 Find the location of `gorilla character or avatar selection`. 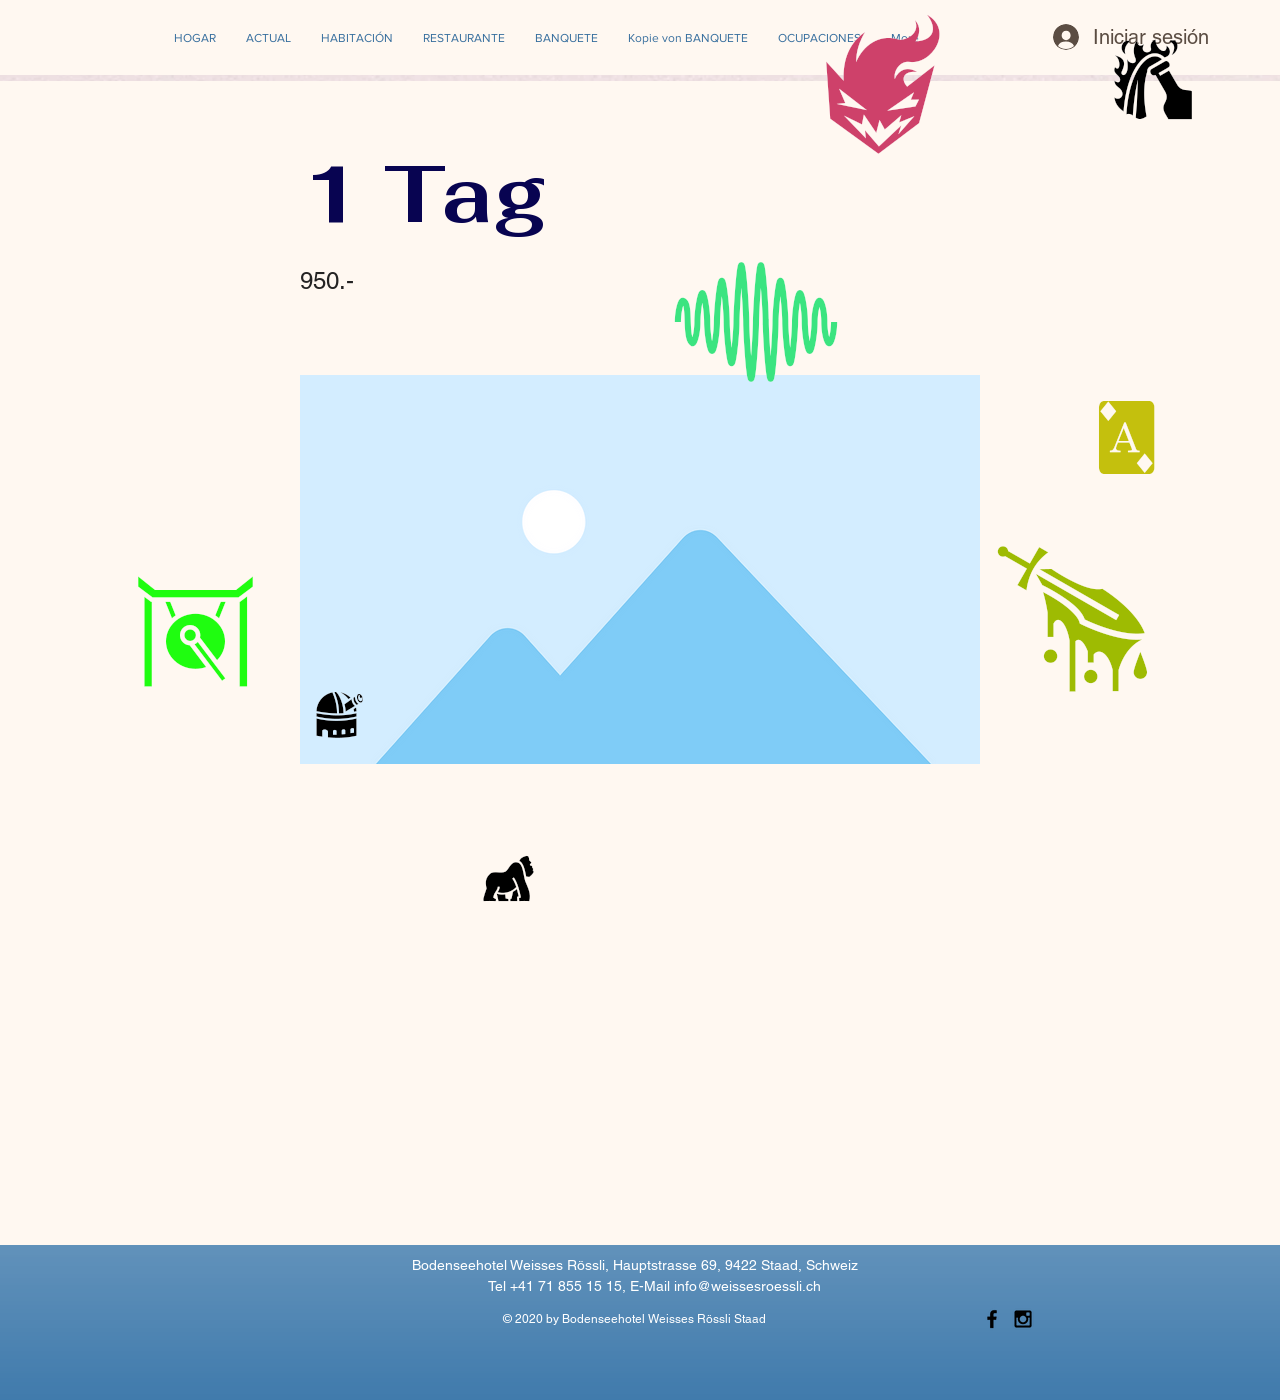

gorilla character or avatar selection is located at coordinates (508, 878).